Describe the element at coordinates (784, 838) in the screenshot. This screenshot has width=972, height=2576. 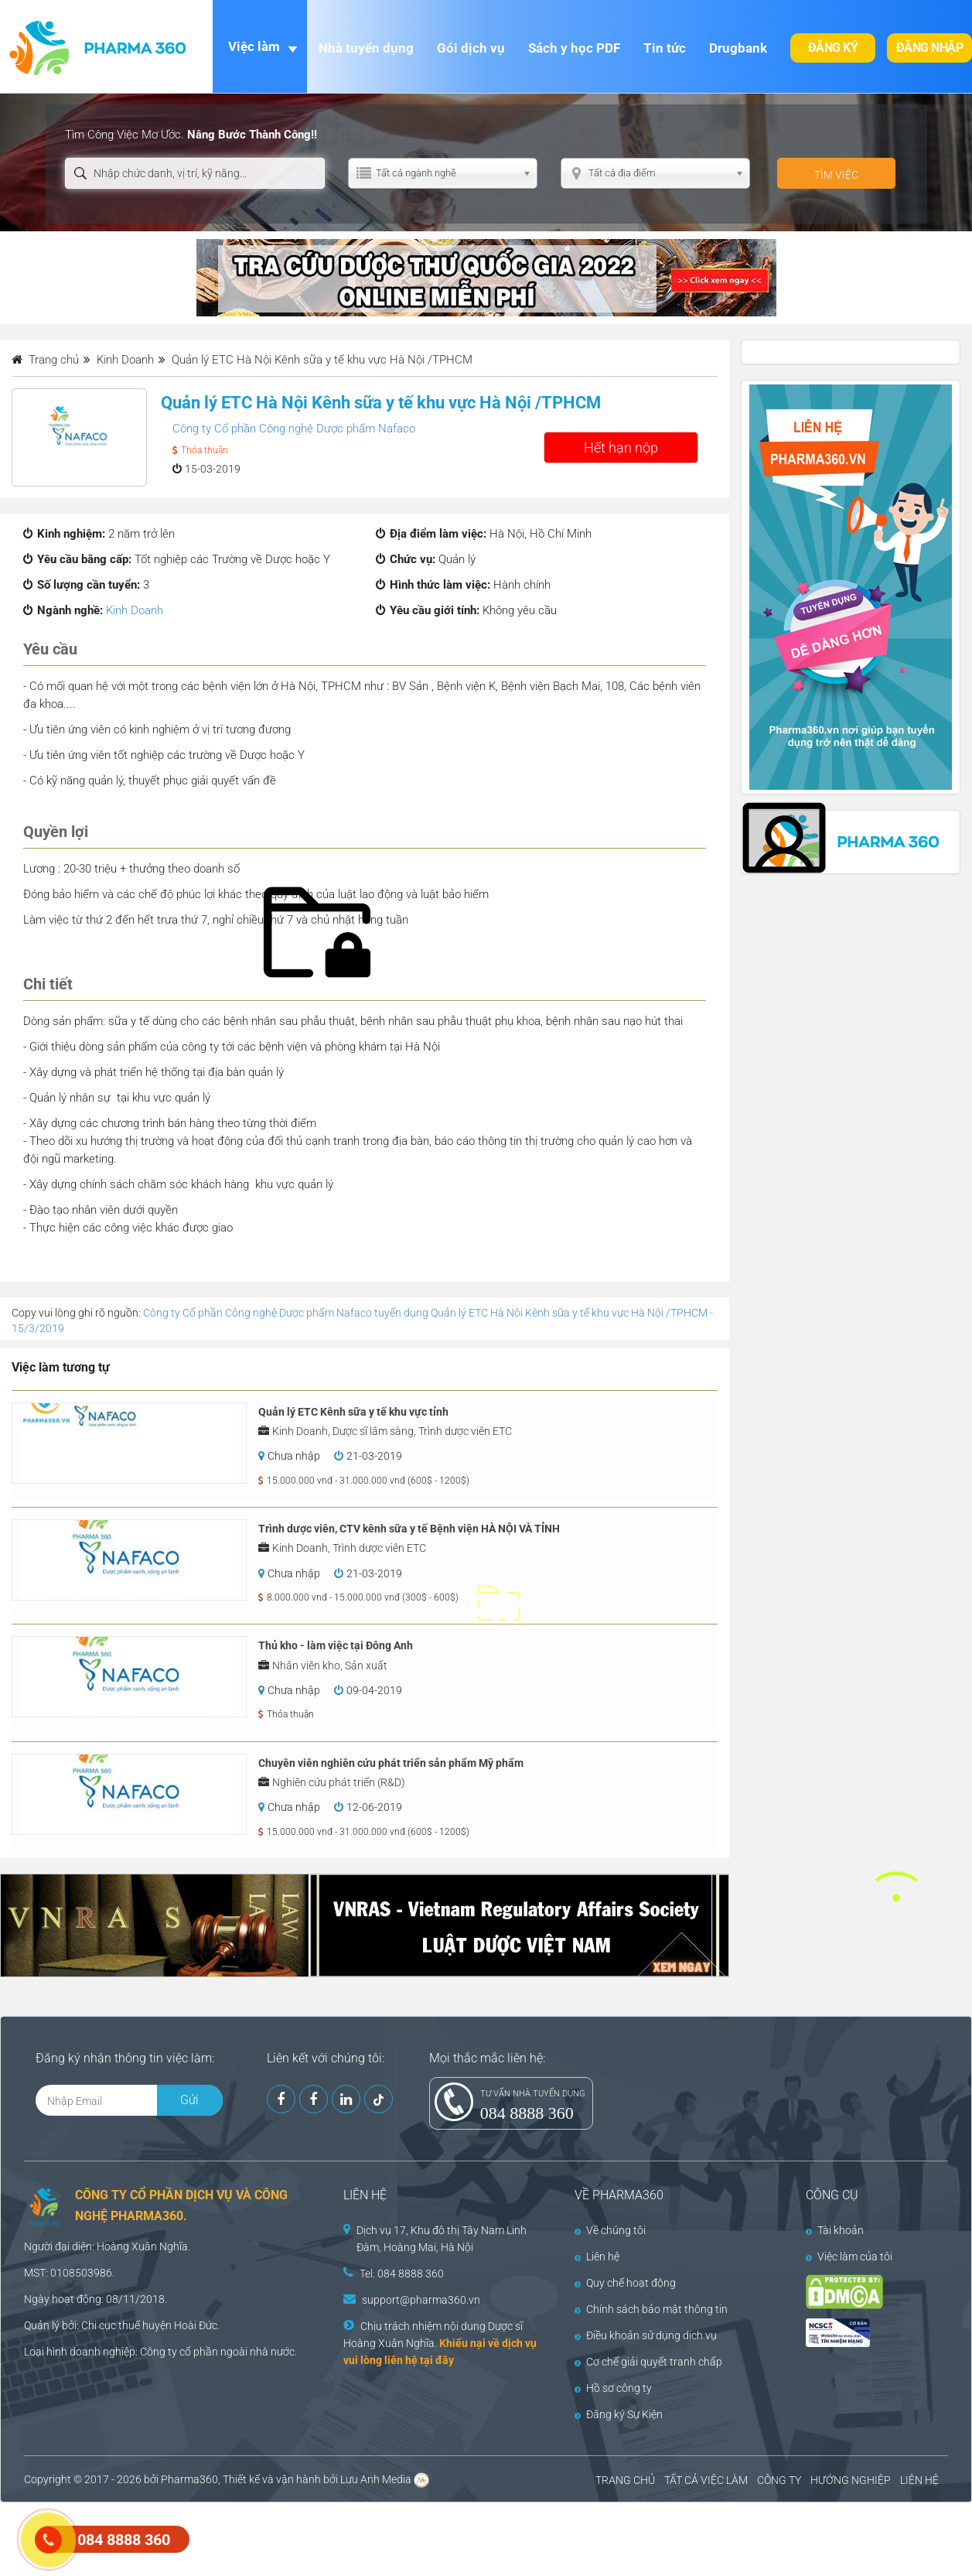
I see `view user profile card` at that location.